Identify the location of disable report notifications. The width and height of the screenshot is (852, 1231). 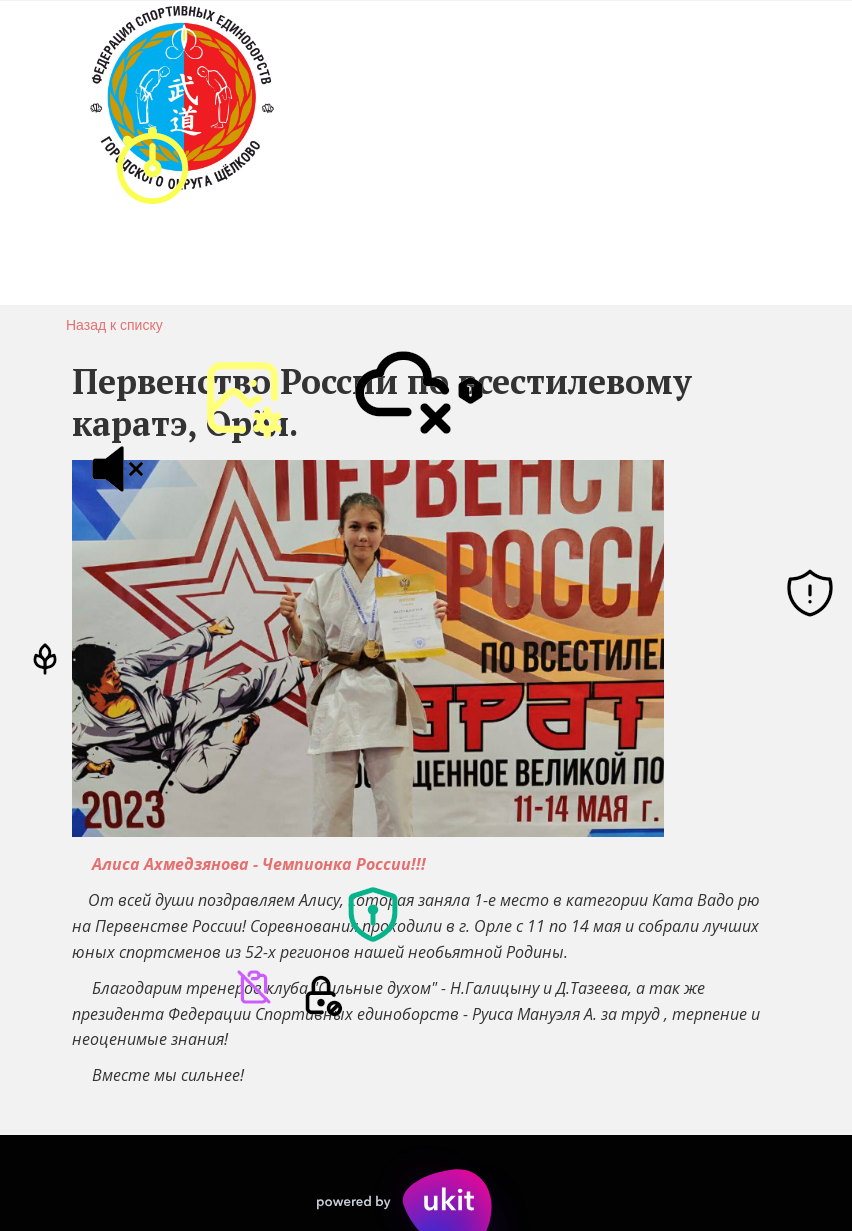
(254, 987).